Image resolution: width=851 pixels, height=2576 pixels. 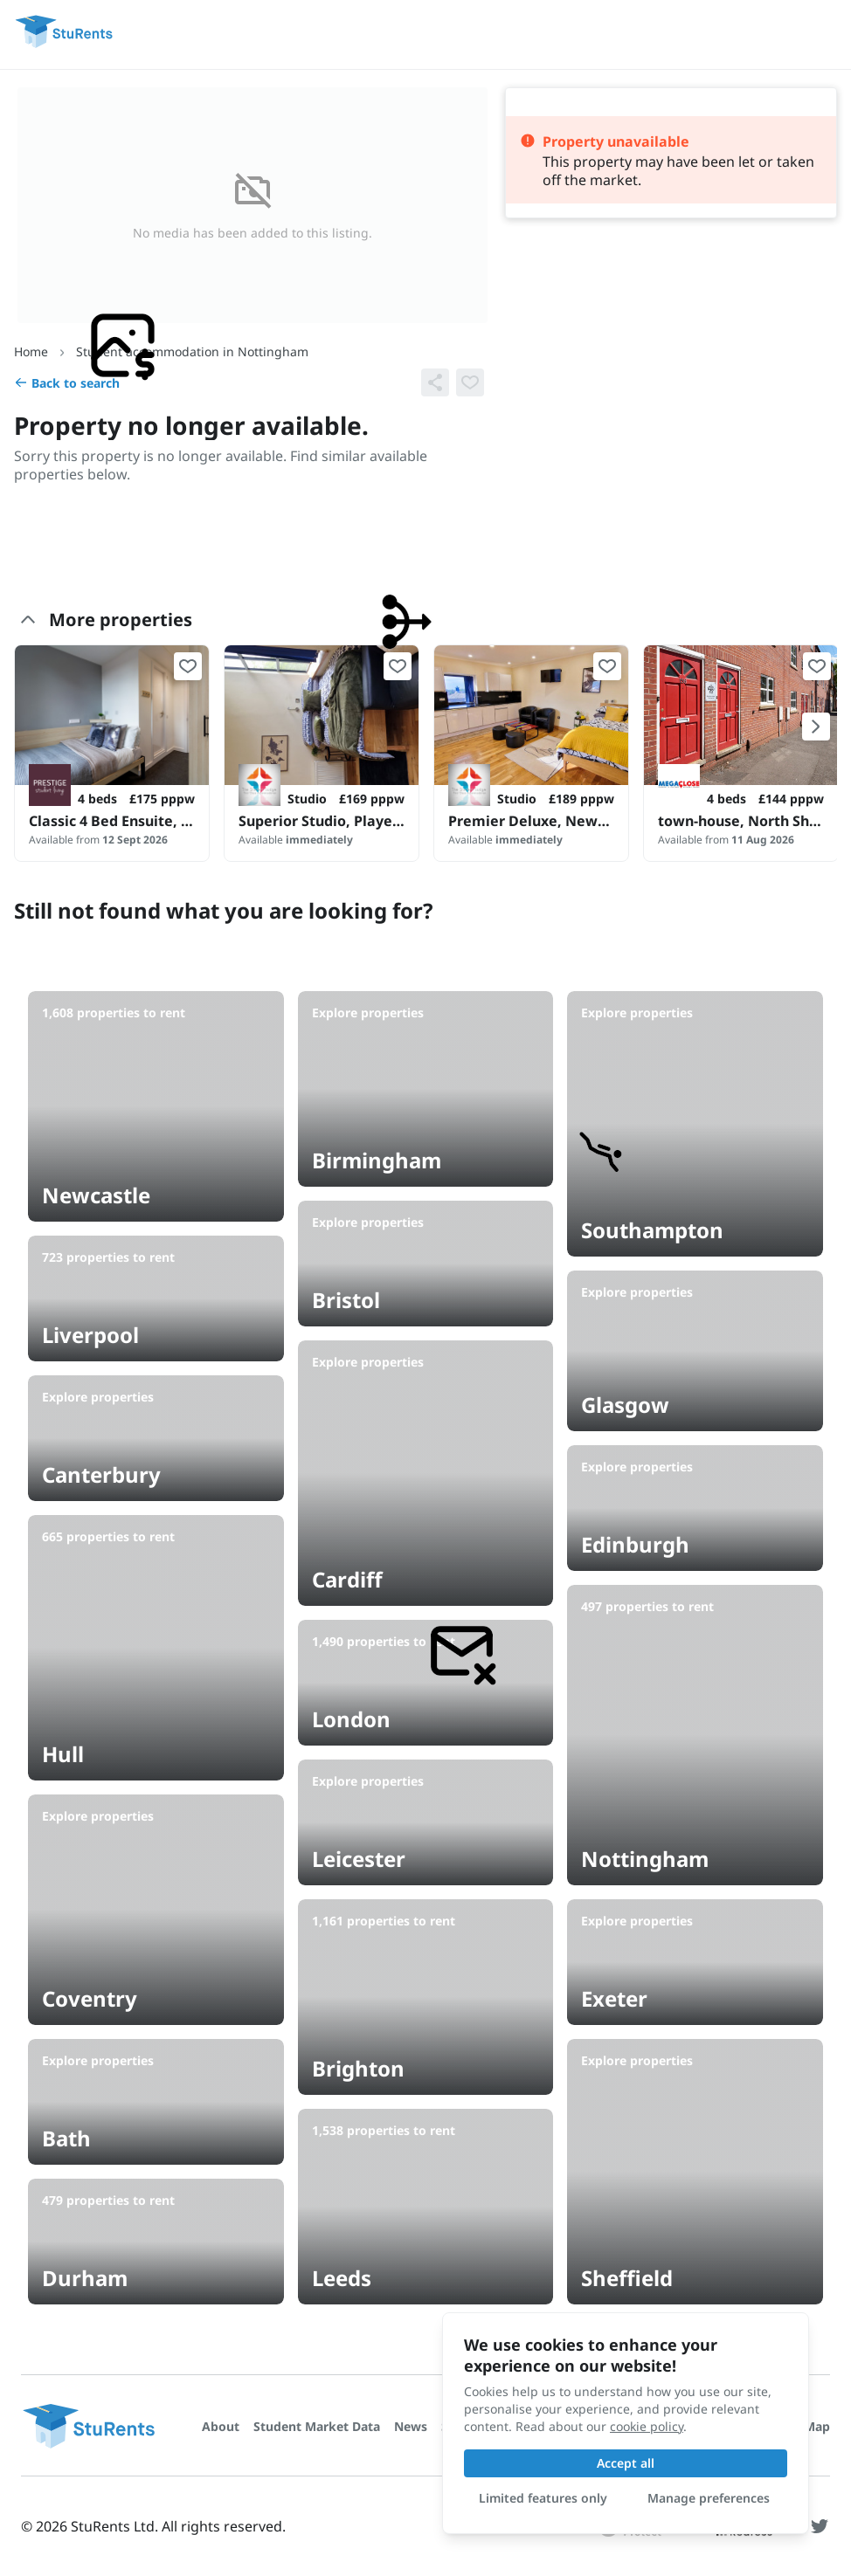 I want to click on browse scuba diving activities or lessons, so click(x=601, y=1154).